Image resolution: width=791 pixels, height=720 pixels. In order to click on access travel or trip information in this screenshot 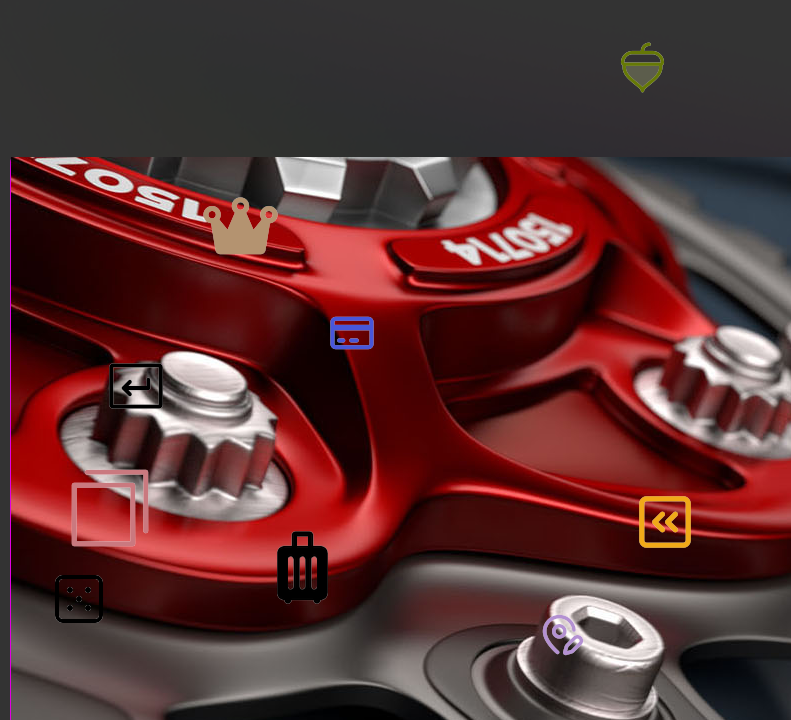, I will do `click(302, 567)`.